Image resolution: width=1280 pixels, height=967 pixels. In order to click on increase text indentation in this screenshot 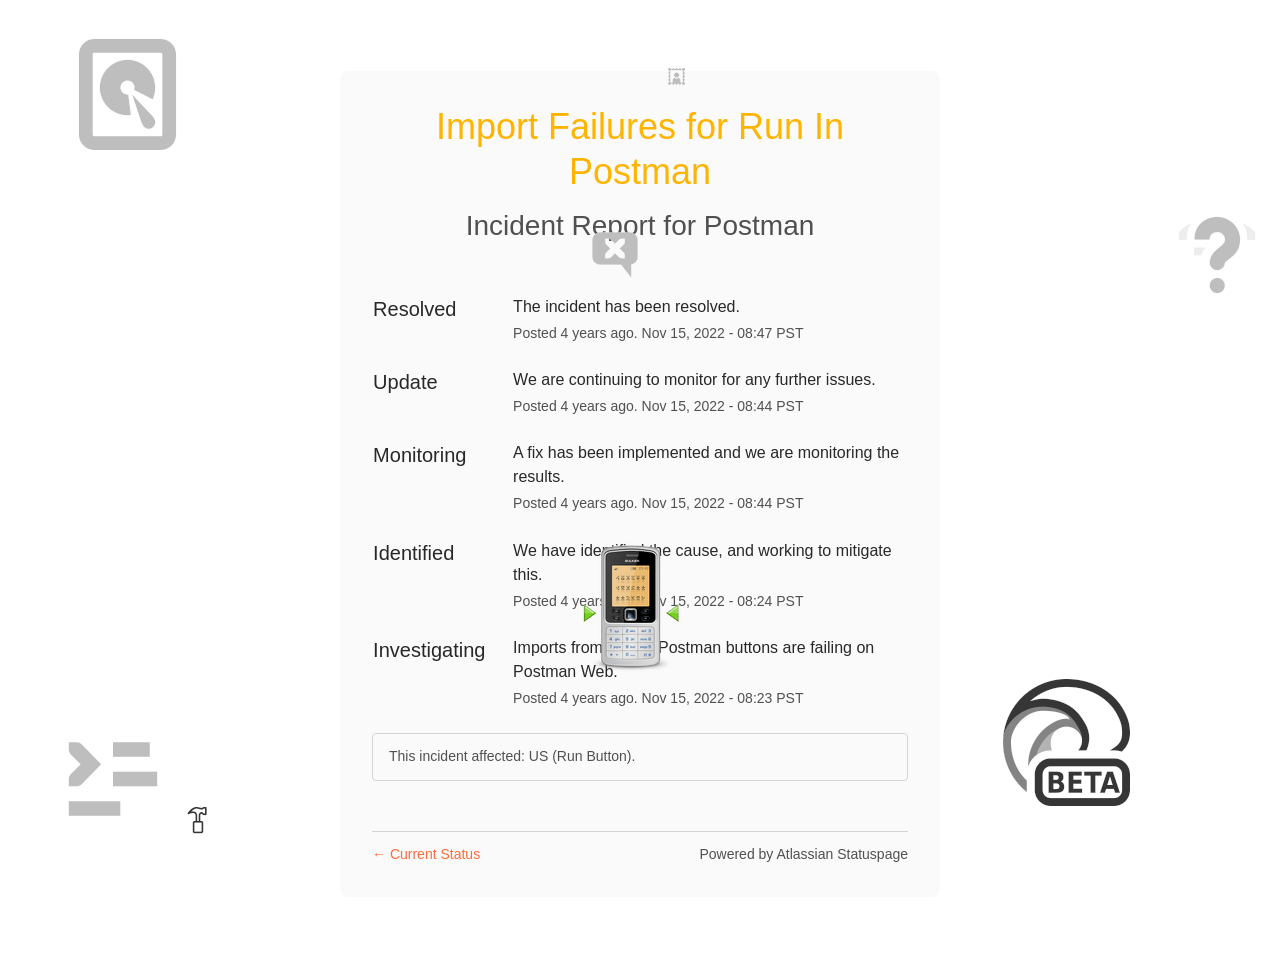, I will do `click(113, 779)`.